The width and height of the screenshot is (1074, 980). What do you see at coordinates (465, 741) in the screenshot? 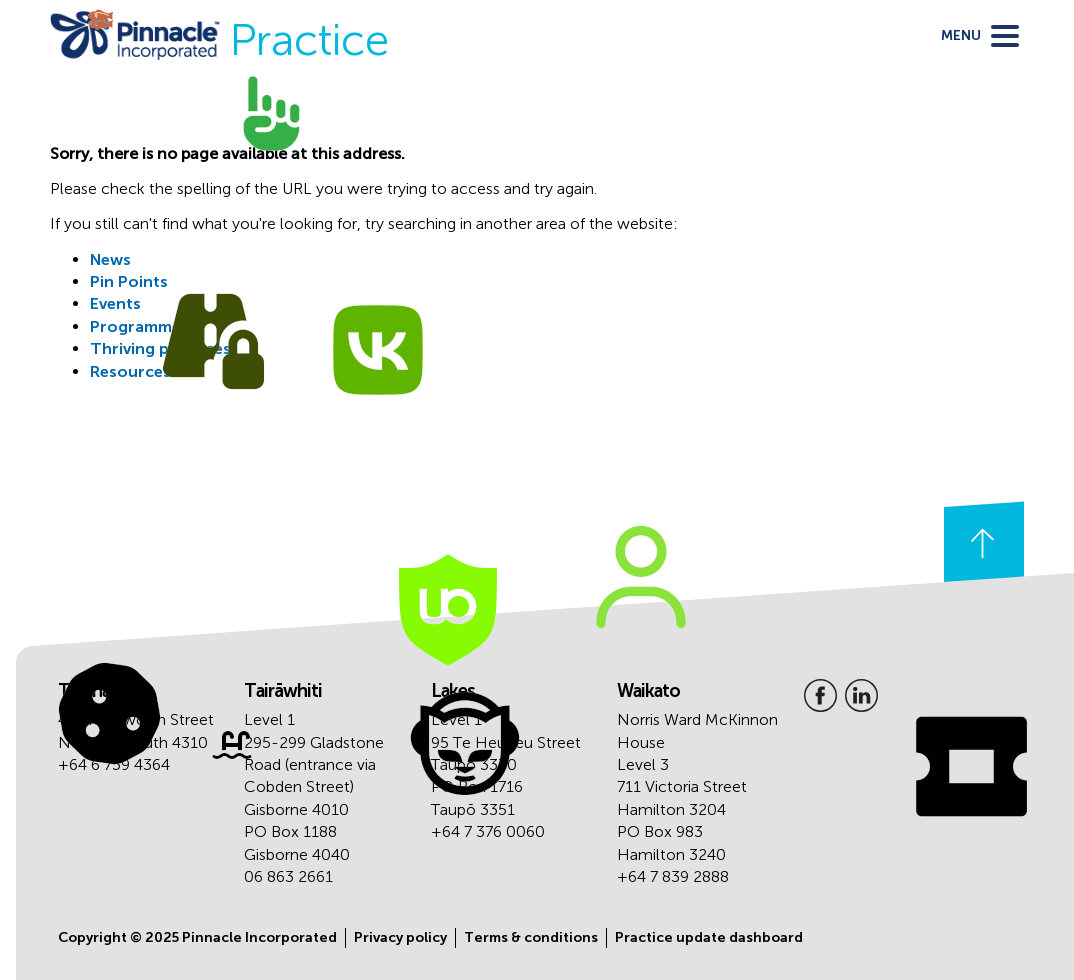
I see `open napster music streaming app` at bounding box center [465, 741].